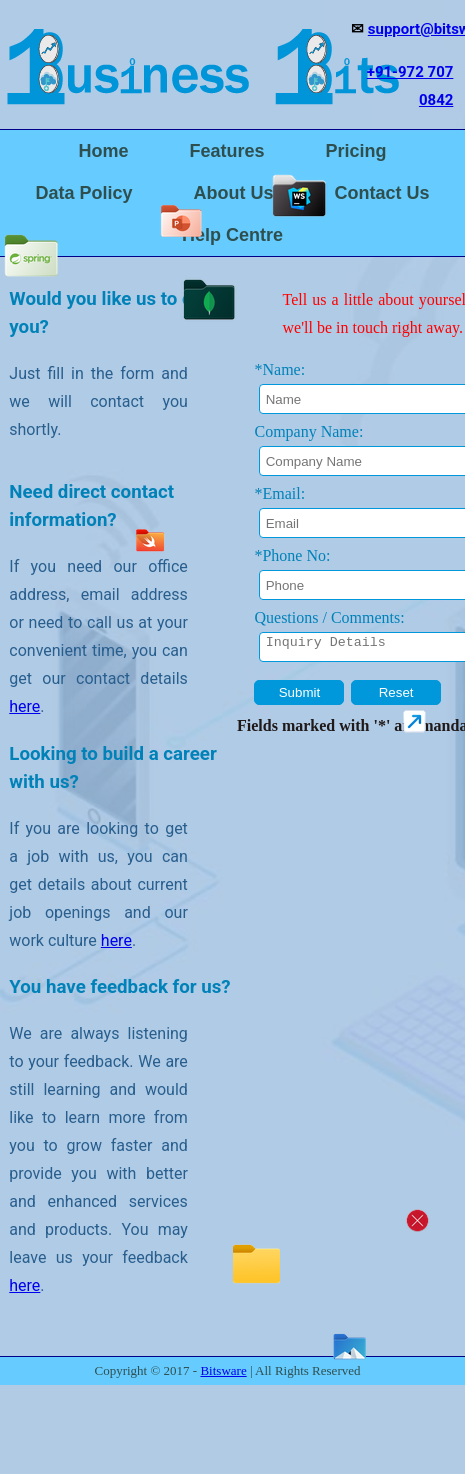  What do you see at coordinates (349, 1347) in the screenshot?
I see `open folder containing landscape or mountain photos` at bounding box center [349, 1347].